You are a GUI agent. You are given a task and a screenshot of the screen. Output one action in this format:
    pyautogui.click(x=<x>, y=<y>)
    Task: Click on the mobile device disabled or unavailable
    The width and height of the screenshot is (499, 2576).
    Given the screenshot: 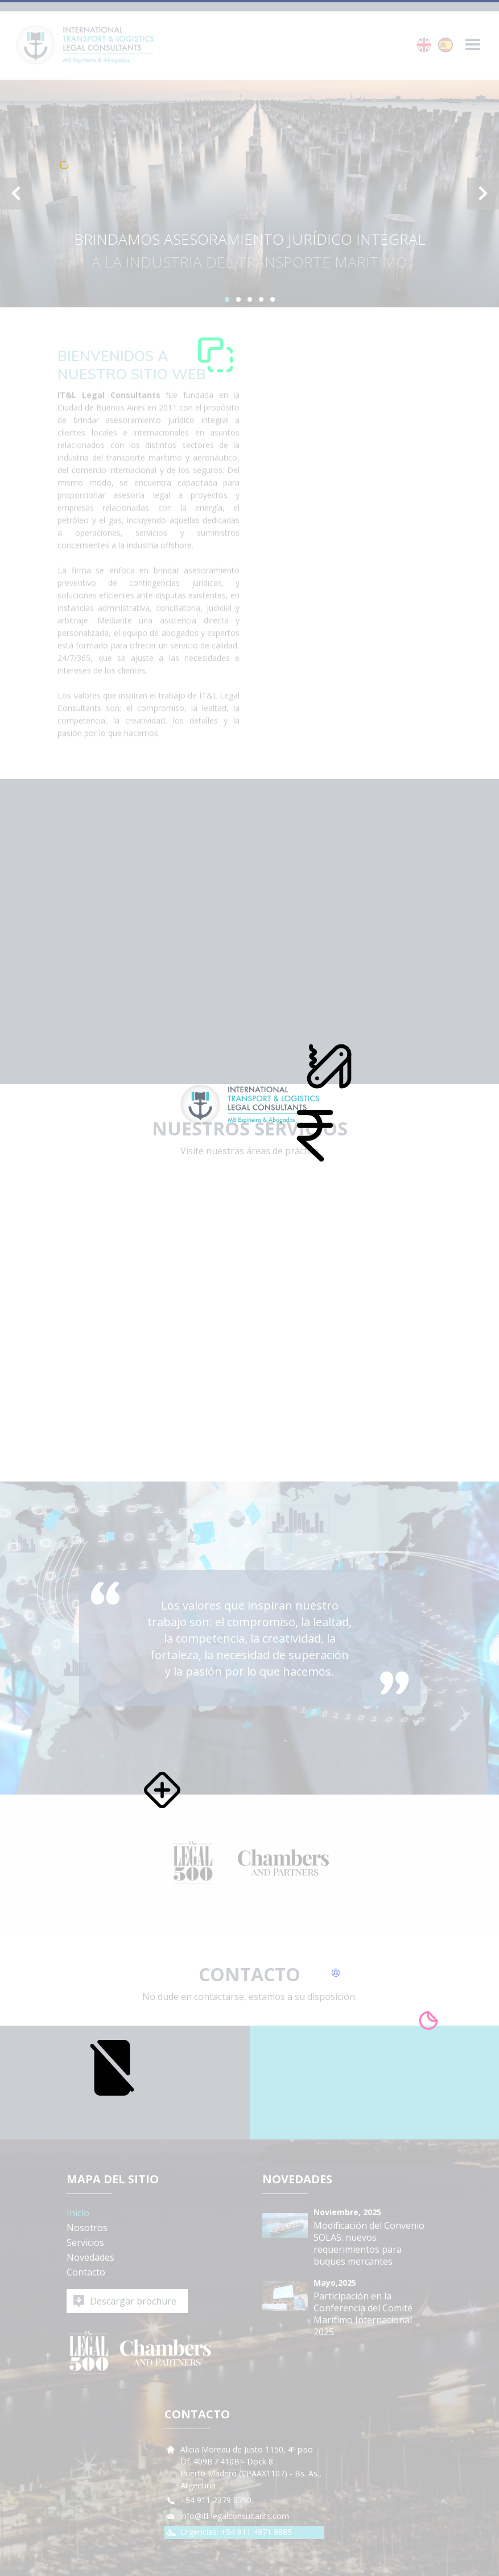 What is the action you would take?
    pyautogui.click(x=112, y=2068)
    